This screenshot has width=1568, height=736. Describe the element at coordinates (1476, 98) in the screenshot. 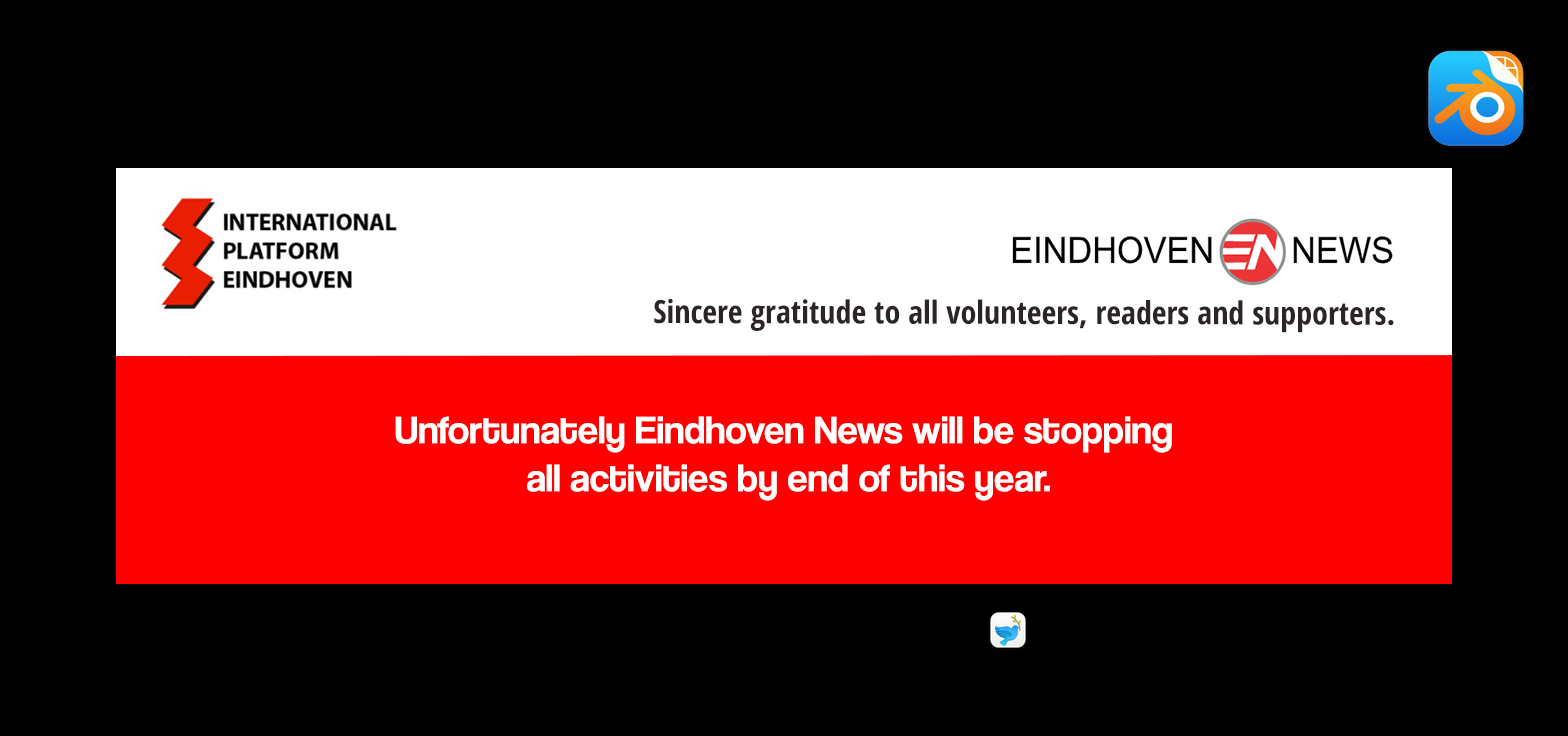

I see `open Blender 3D modeling application` at that location.